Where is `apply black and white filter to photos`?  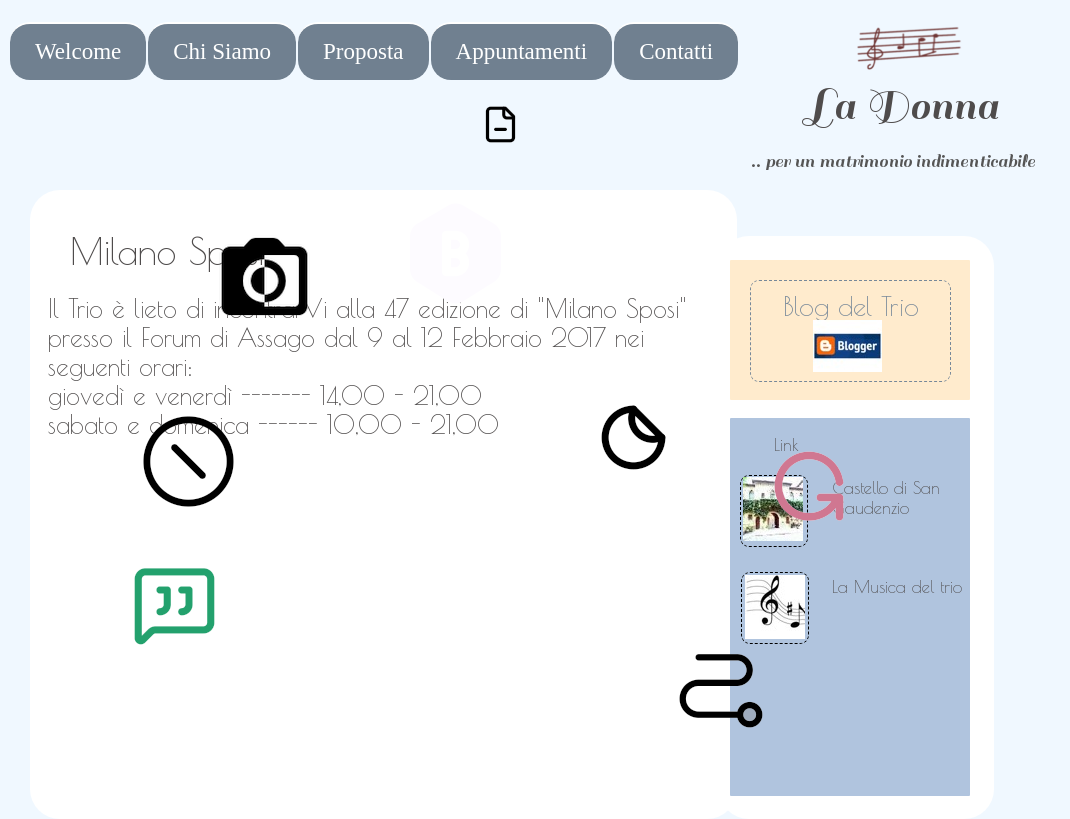 apply black and white filter to photos is located at coordinates (264, 276).